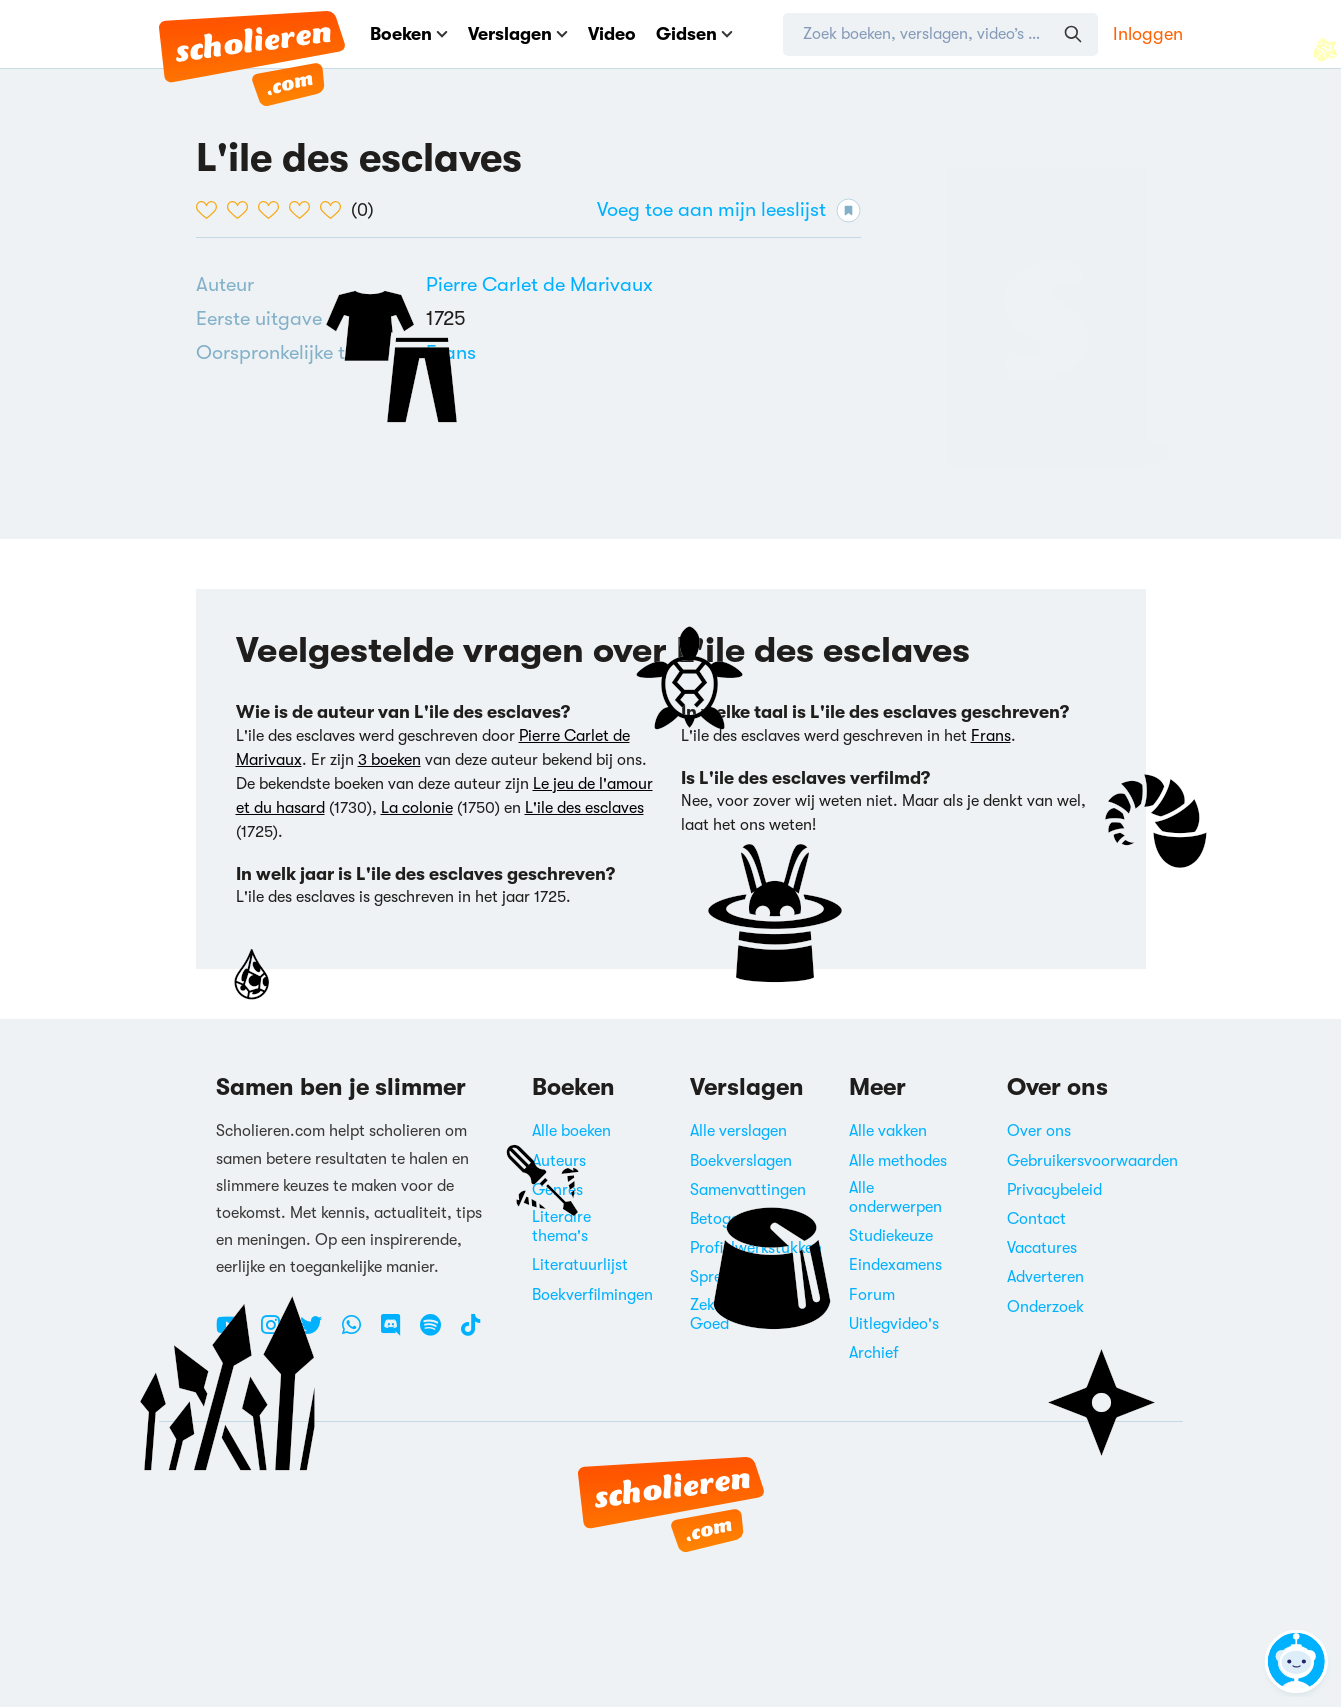 Image resolution: width=1341 pixels, height=1707 pixels. Describe the element at coordinates (543, 1181) in the screenshot. I see `access tools or settings` at that location.